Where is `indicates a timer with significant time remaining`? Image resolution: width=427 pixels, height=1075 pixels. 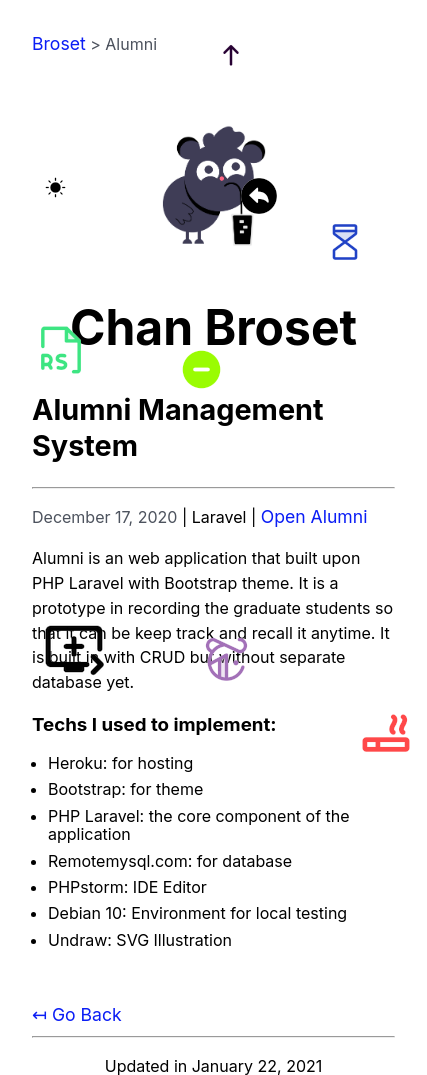
indicates a timer with significant time remaining is located at coordinates (345, 242).